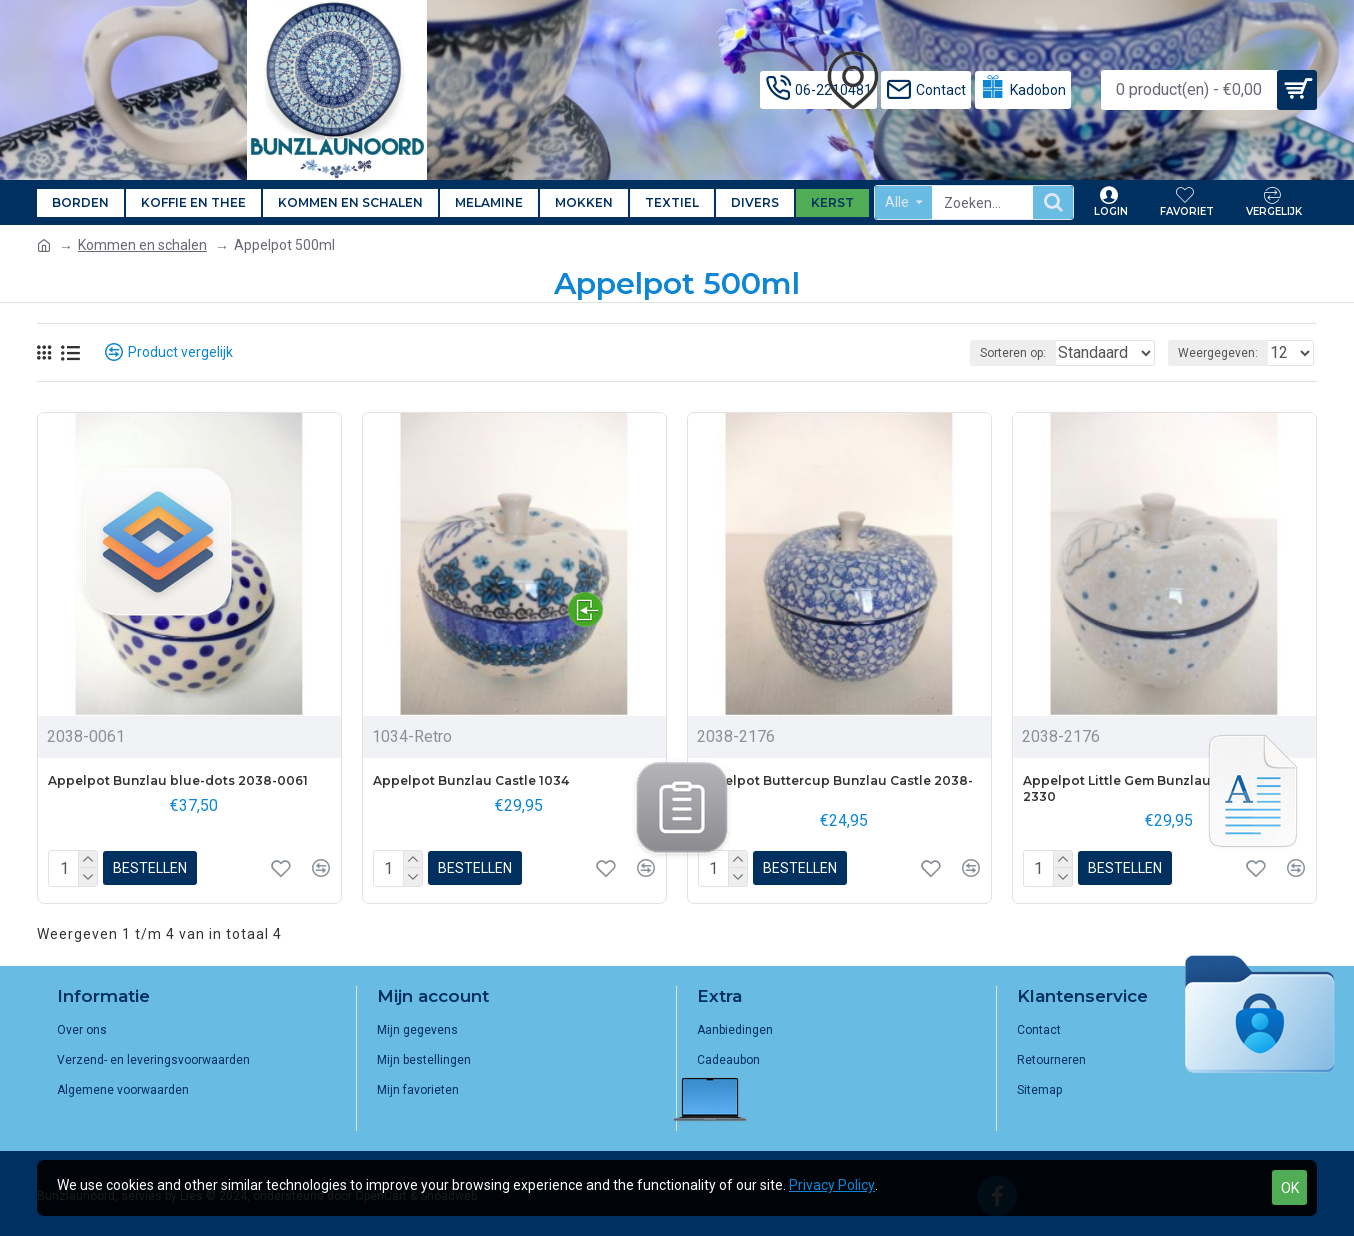 The image size is (1354, 1236). Describe the element at coordinates (710, 1093) in the screenshot. I see `indicates this macbook air in system settings` at that location.